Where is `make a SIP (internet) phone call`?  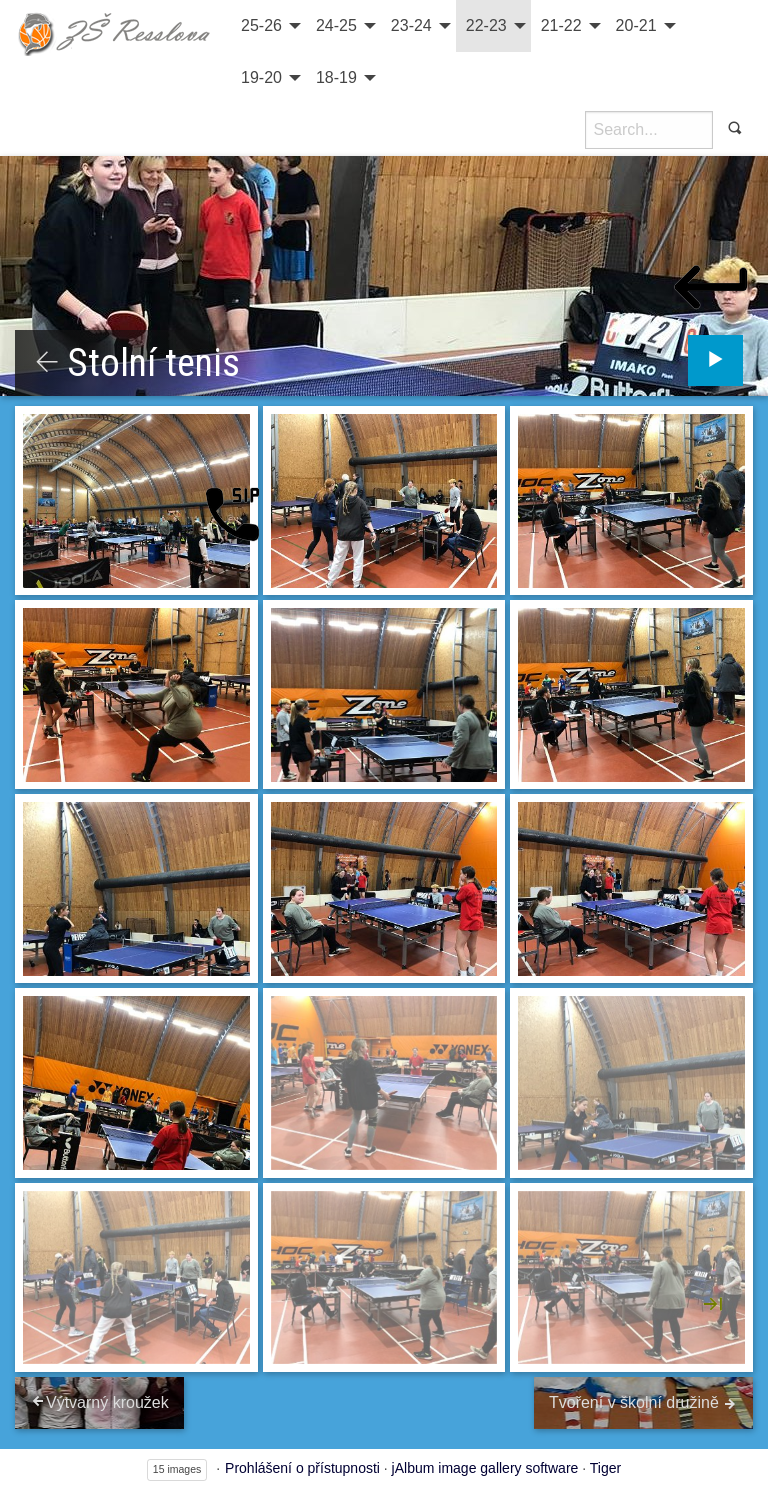
make a SIP (internet) phone call is located at coordinates (232, 514).